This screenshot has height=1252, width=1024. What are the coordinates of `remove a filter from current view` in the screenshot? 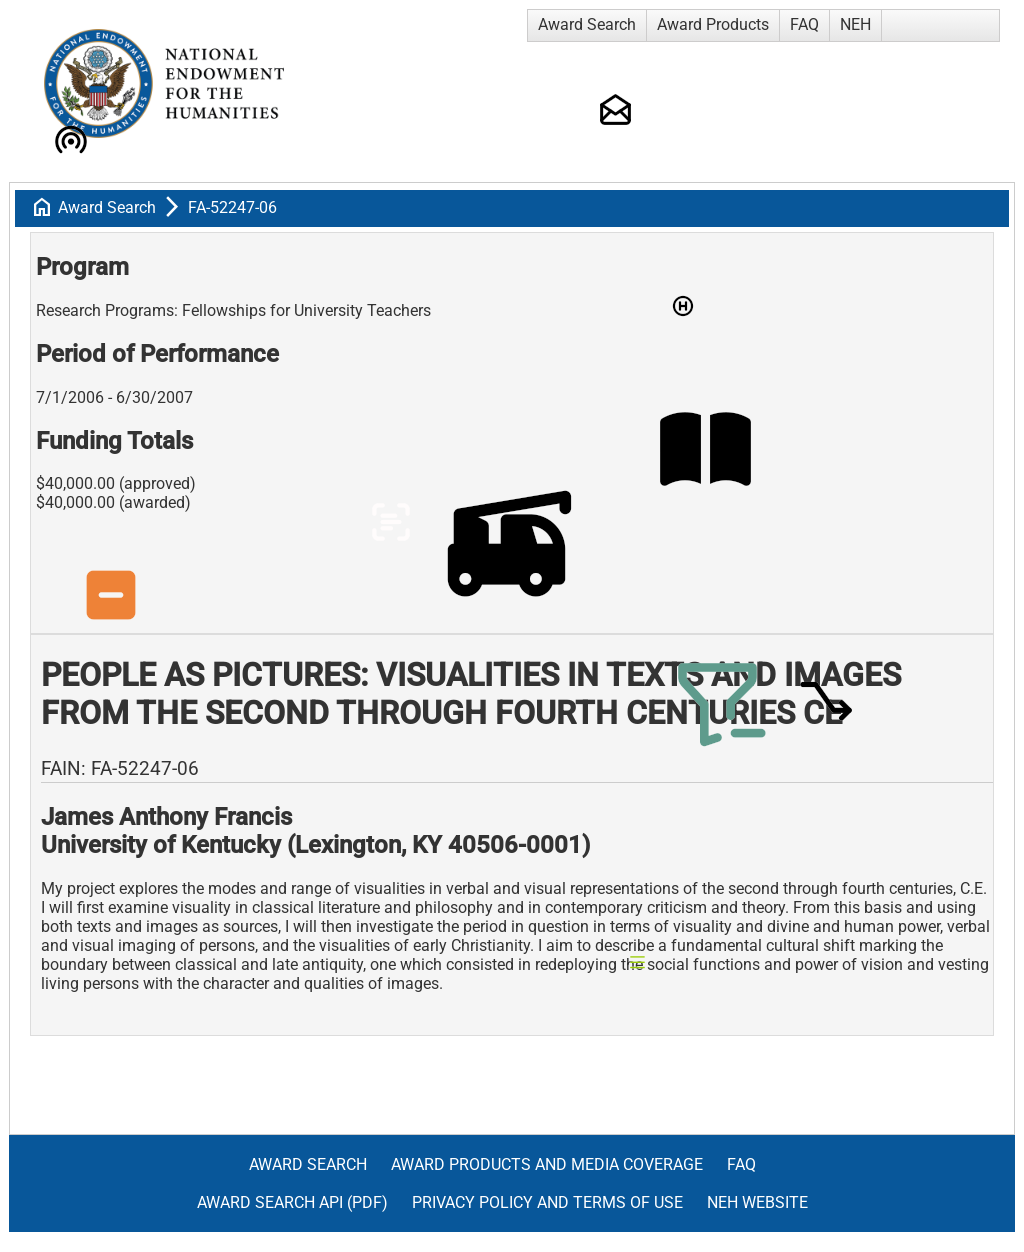 It's located at (717, 702).